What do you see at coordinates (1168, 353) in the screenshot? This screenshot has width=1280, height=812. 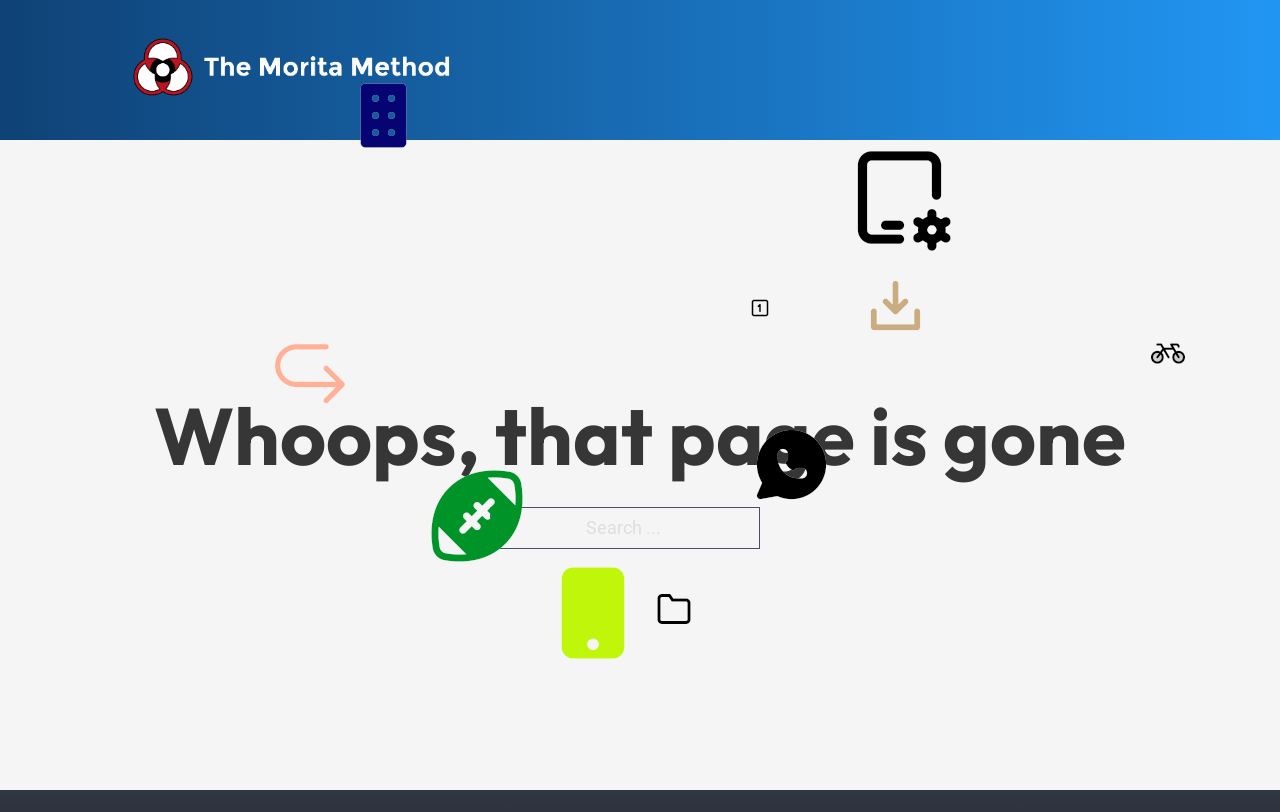 I see `access bike-sharing or cycling services` at bounding box center [1168, 353].